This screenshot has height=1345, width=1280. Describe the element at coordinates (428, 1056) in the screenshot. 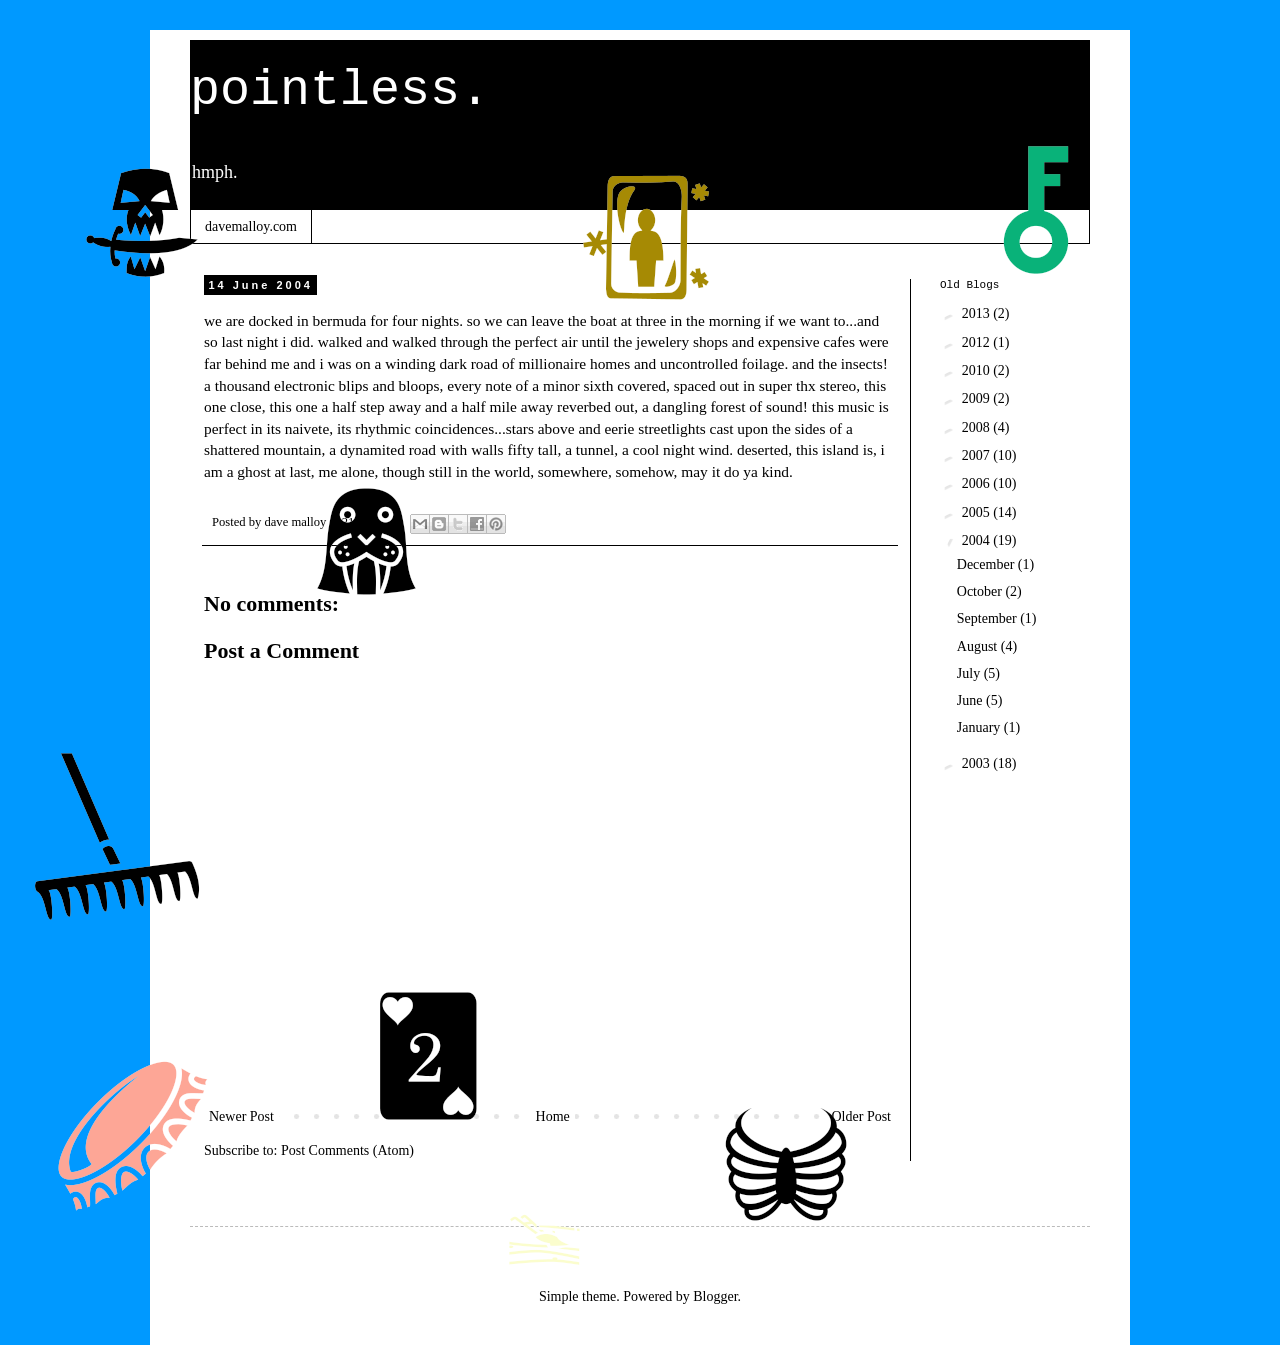

I see `two of hearts playing card` at that location.